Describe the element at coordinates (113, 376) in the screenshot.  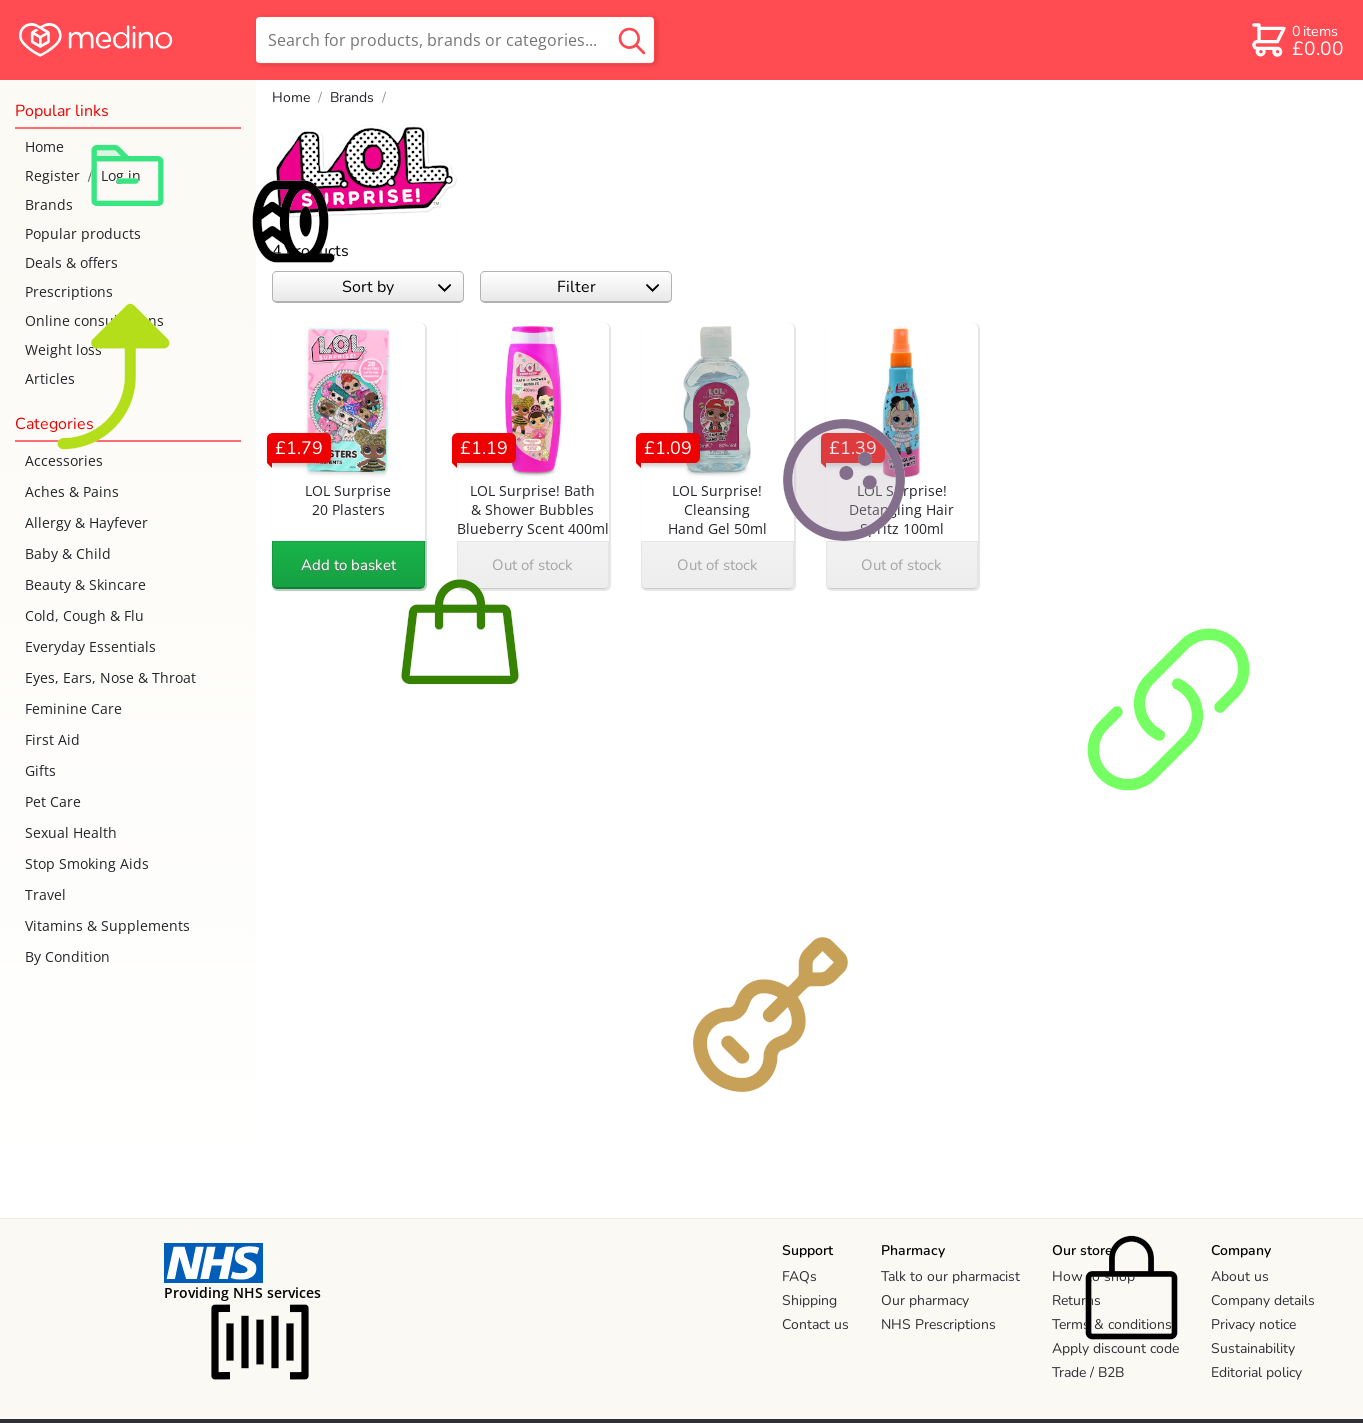
I see `go back and up in navigation` at that location.